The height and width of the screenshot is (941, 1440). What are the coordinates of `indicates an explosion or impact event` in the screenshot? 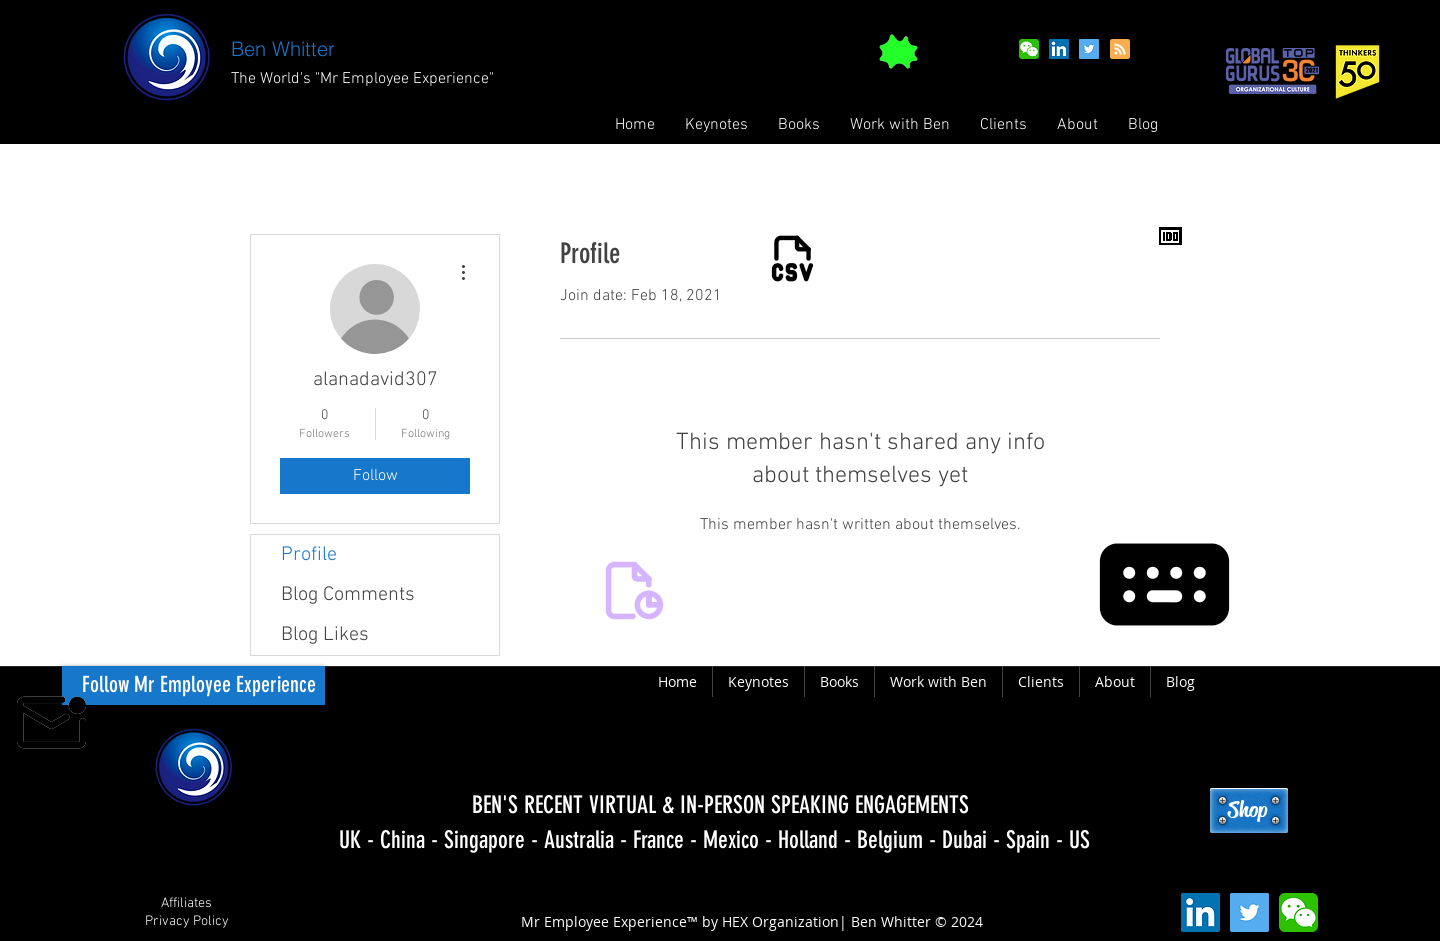 It's located at (898, 51).